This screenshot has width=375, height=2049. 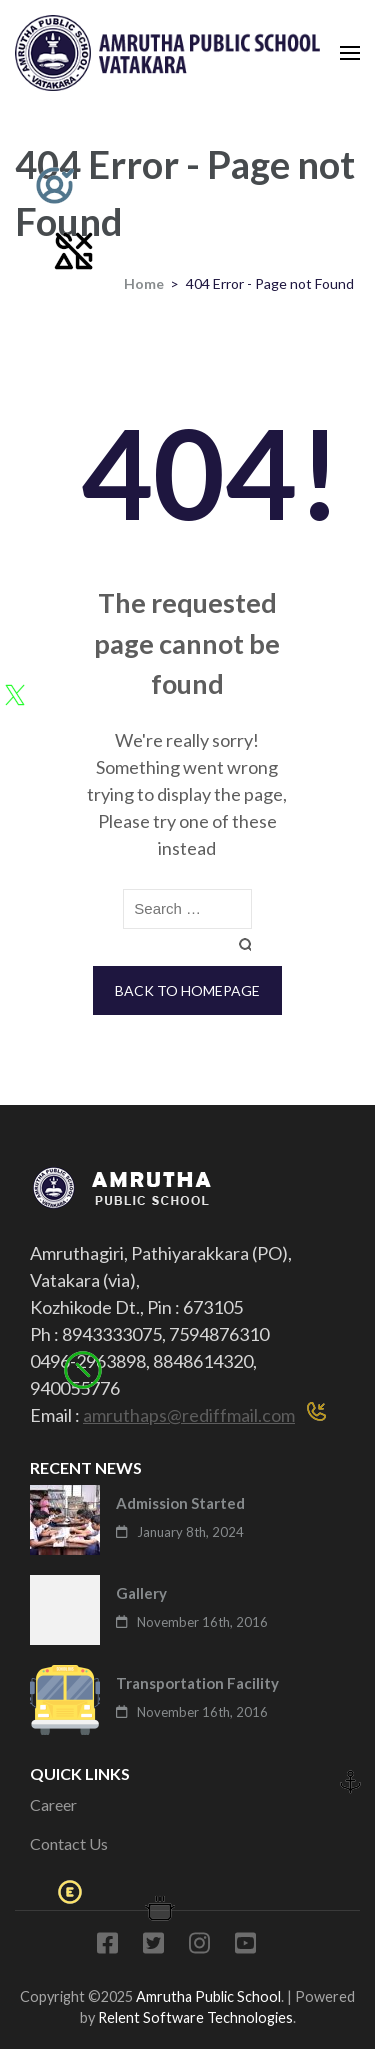 I want to click on open the X (formerly Twitter) app, so click(x=15, y=695).